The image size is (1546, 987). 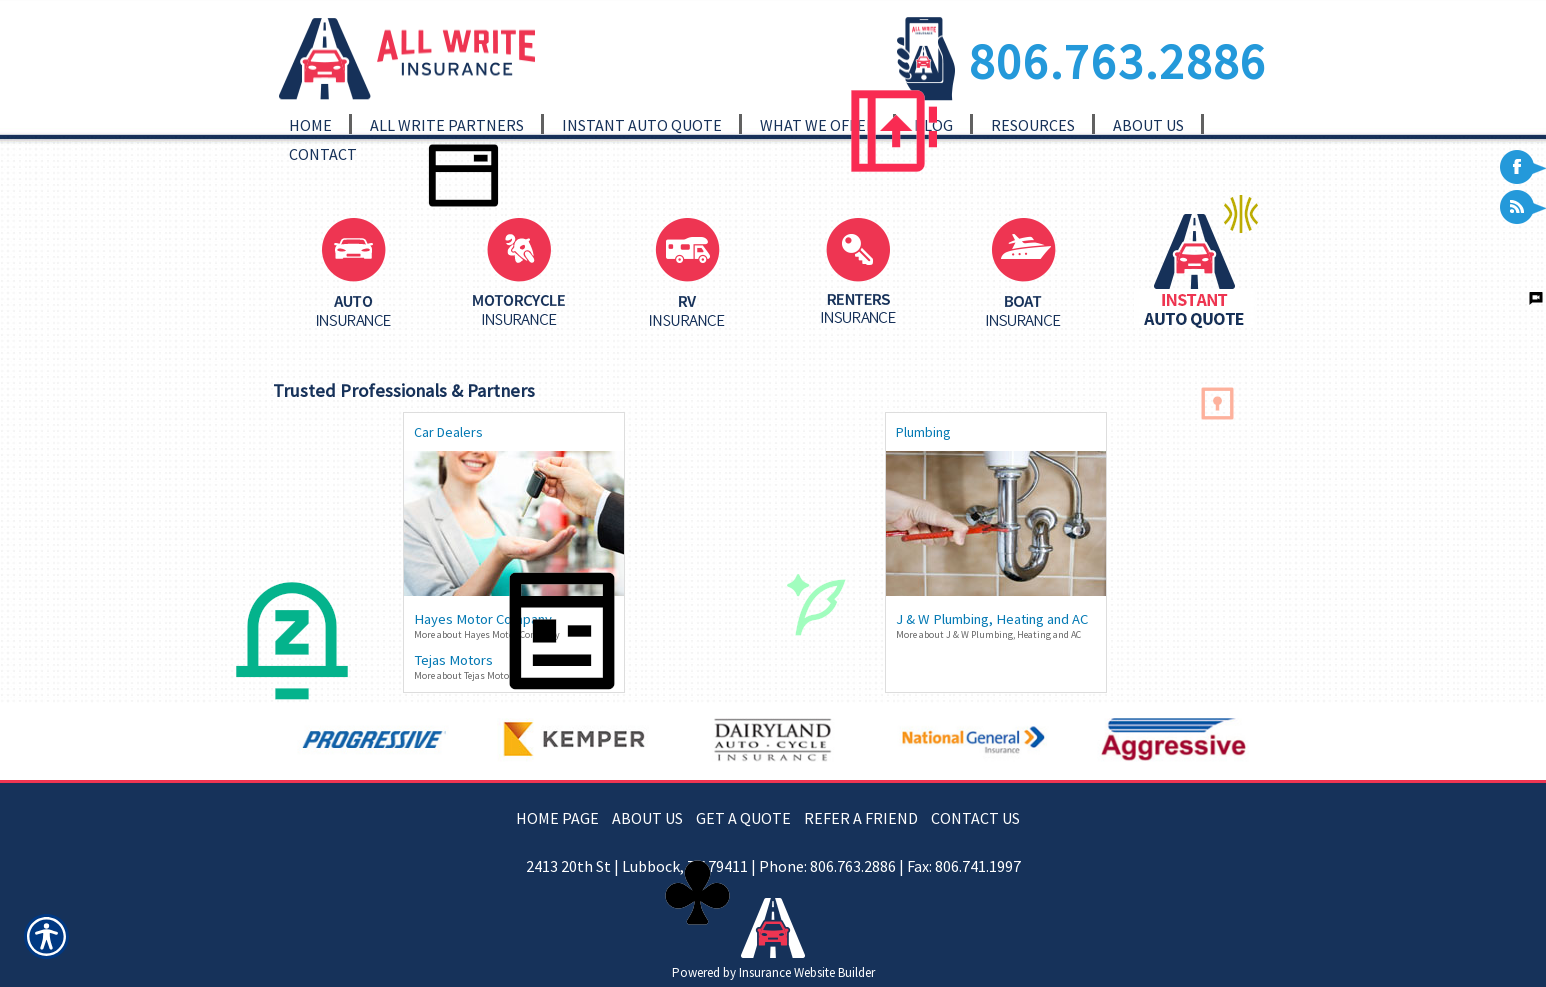 What do you see at coordinates (463, 175) in the screenshot?
I see `open a new browser window` at bounding box center [463, 175].